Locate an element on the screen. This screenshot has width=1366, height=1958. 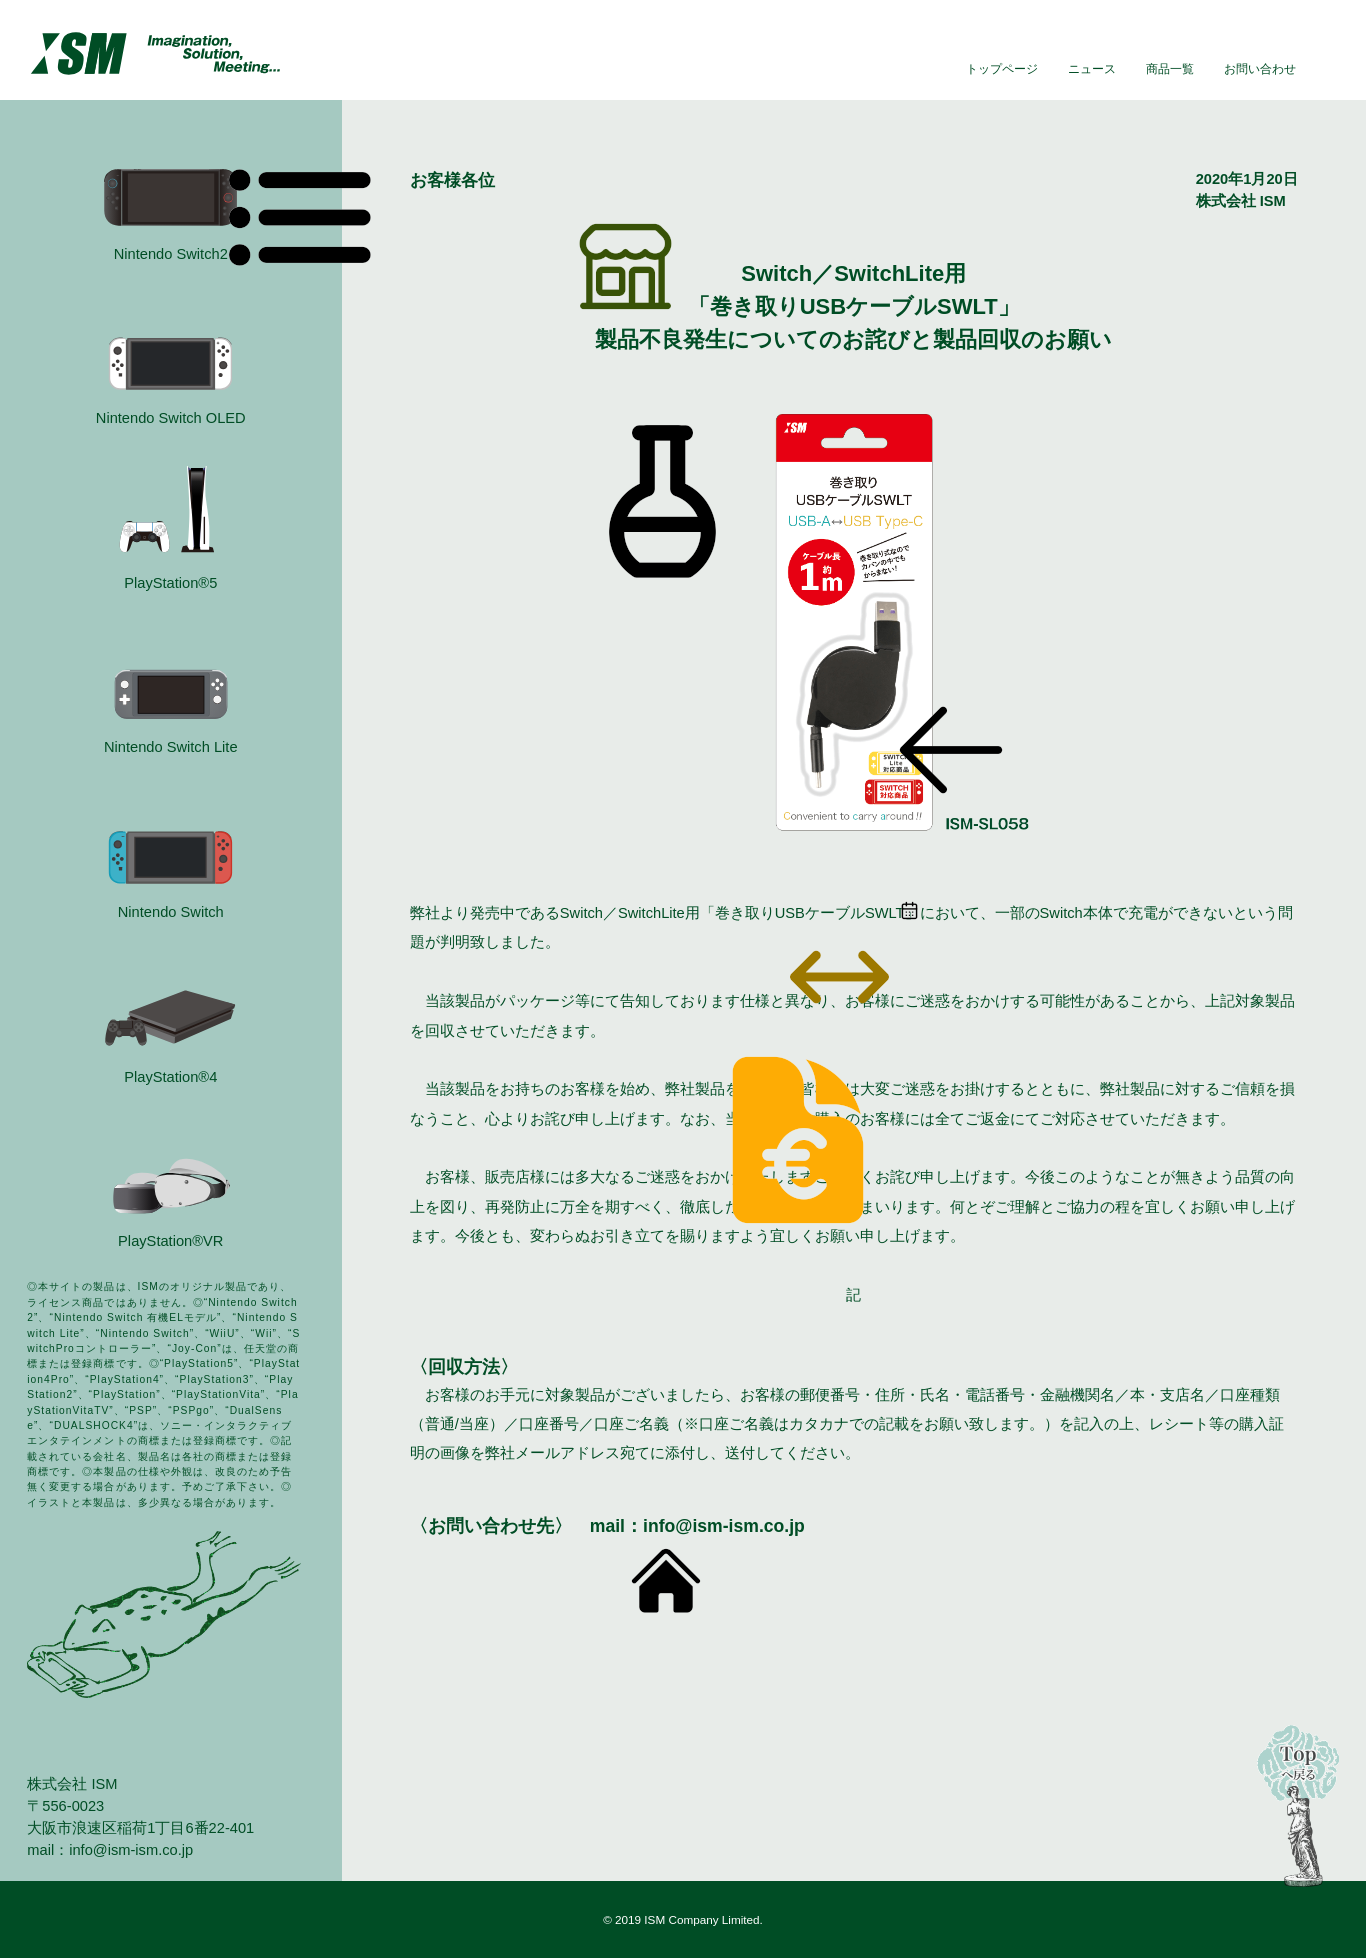
view items in a list format is located at coordinates (298, 217).